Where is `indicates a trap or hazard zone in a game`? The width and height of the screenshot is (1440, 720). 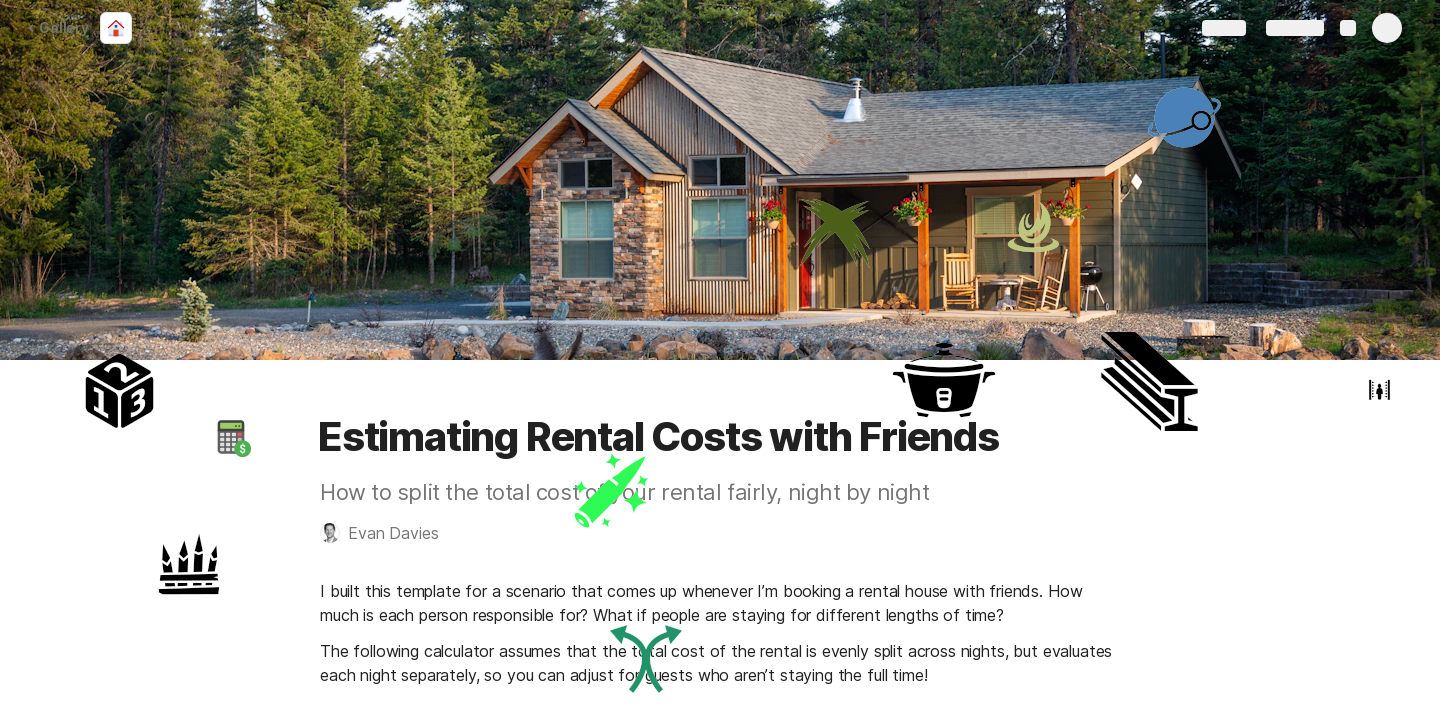
indicates a trap or hazard zone in a game is located at coordinates (1379, 389).